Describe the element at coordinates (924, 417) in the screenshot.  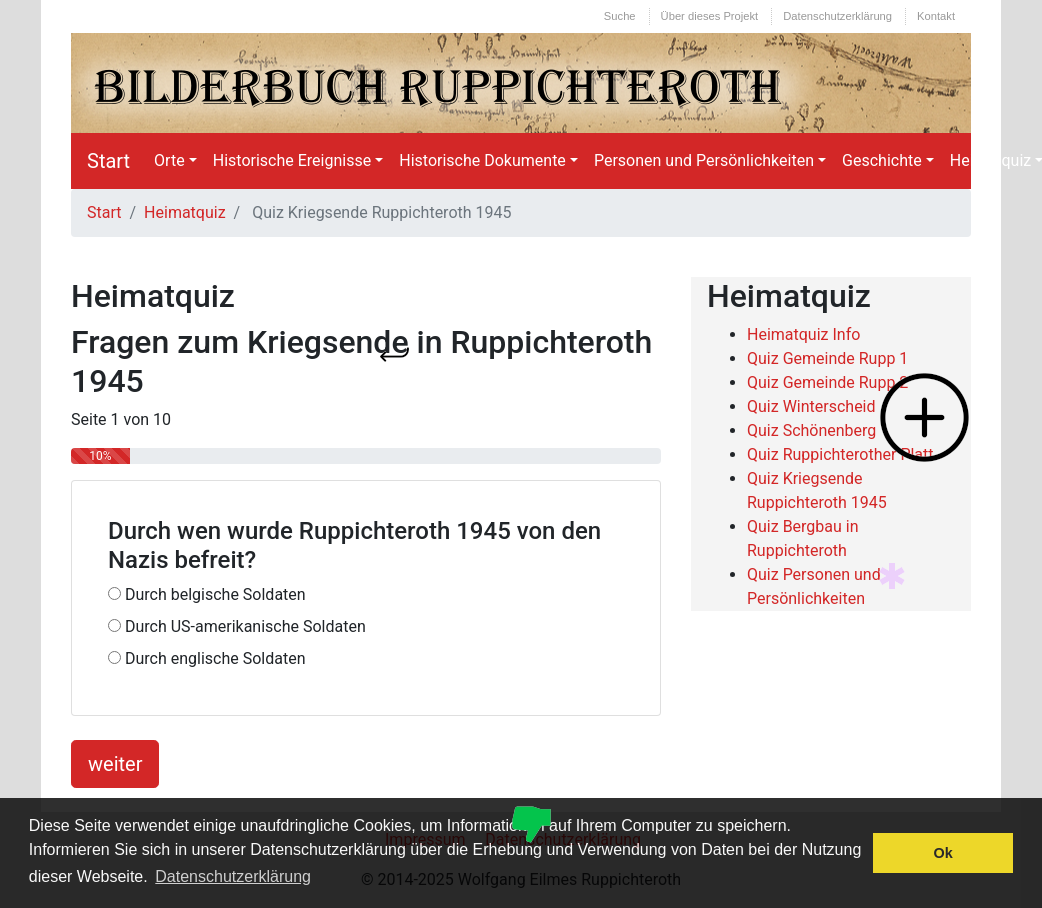
I see `add a new item` at that location.